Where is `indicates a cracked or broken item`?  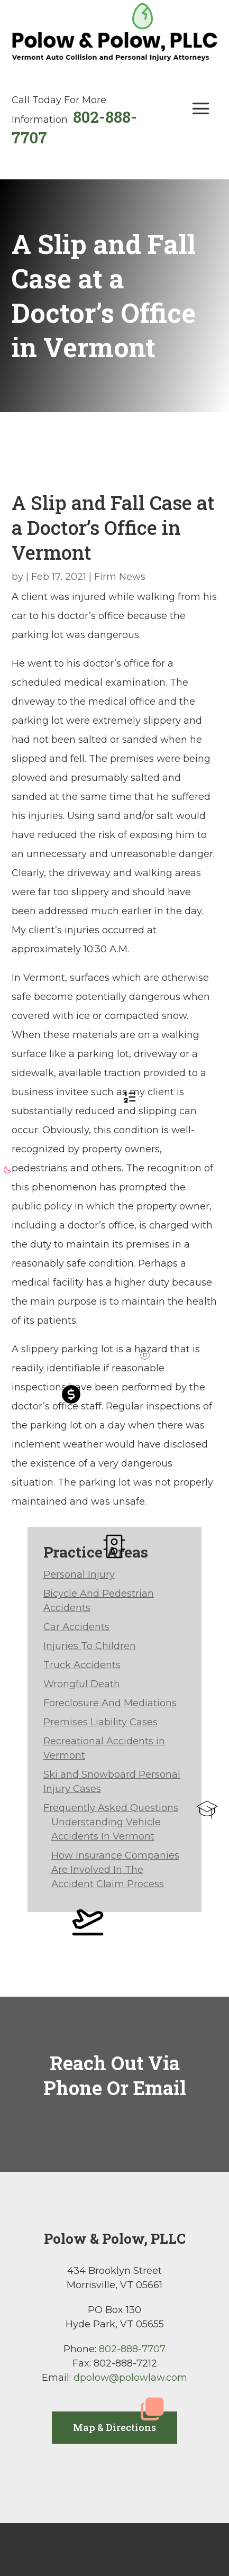 indicates a cracked or broken item is located at coordinates (142, 16).